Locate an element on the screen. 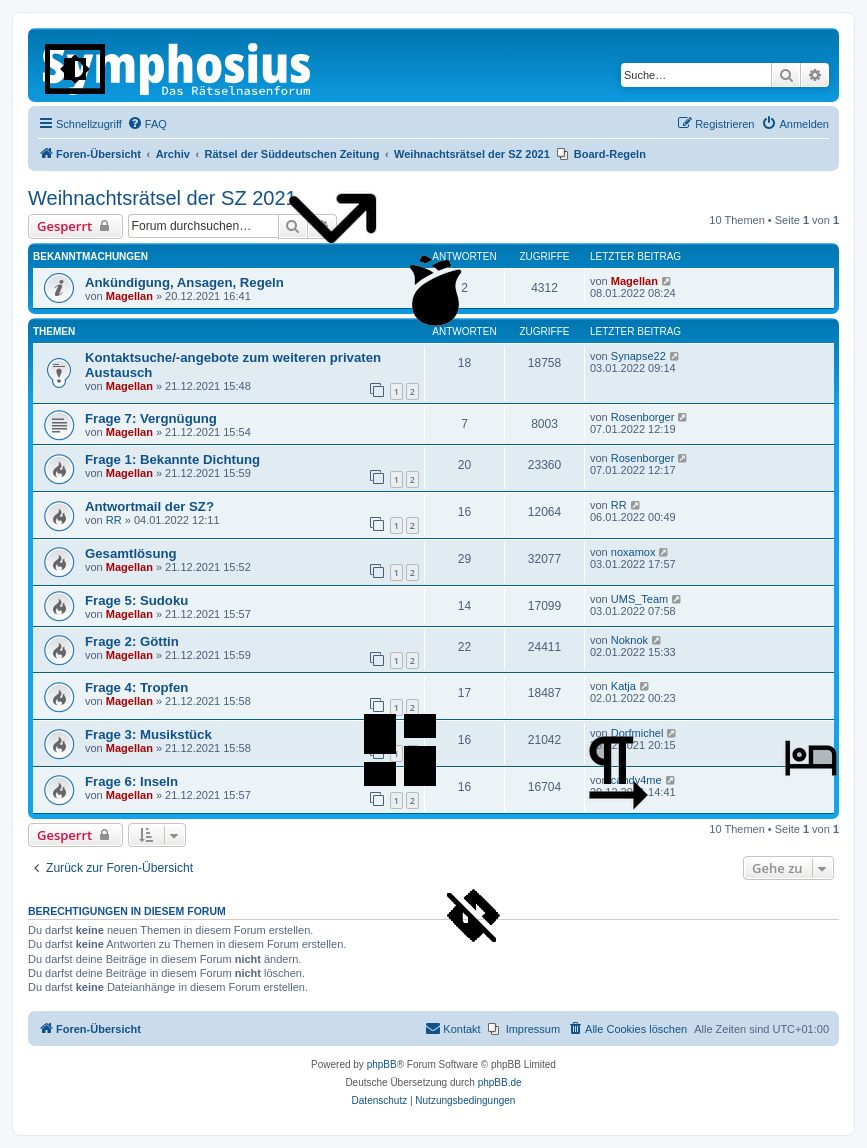 The width and height of the screenshot is (867, 1148). access the main dashboard is located at coordinates (400, 750).